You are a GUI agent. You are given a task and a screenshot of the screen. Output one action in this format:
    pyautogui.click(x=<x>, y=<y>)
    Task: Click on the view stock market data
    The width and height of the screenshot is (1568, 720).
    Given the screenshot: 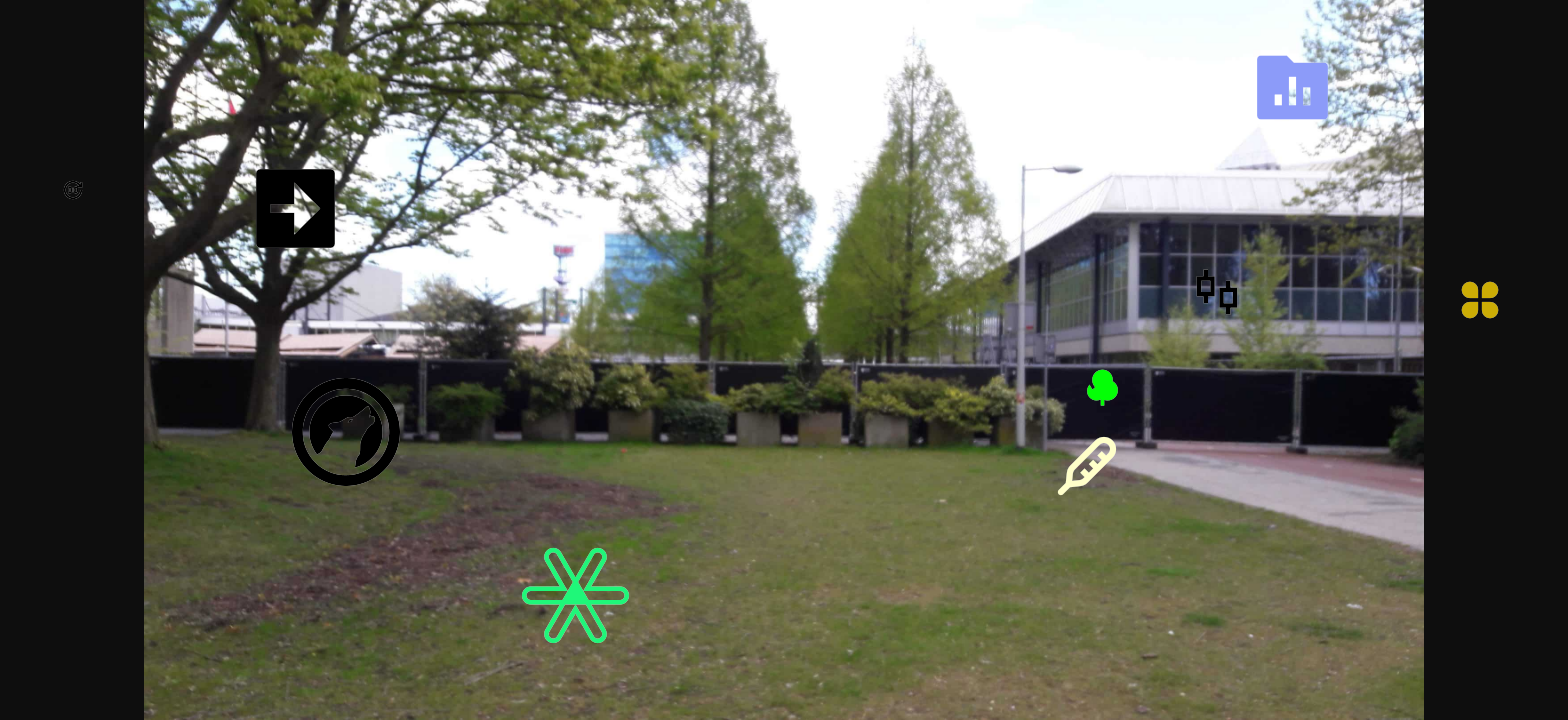 What is the action you would take?
    pyautogui.click(x=1217, y=292)
    